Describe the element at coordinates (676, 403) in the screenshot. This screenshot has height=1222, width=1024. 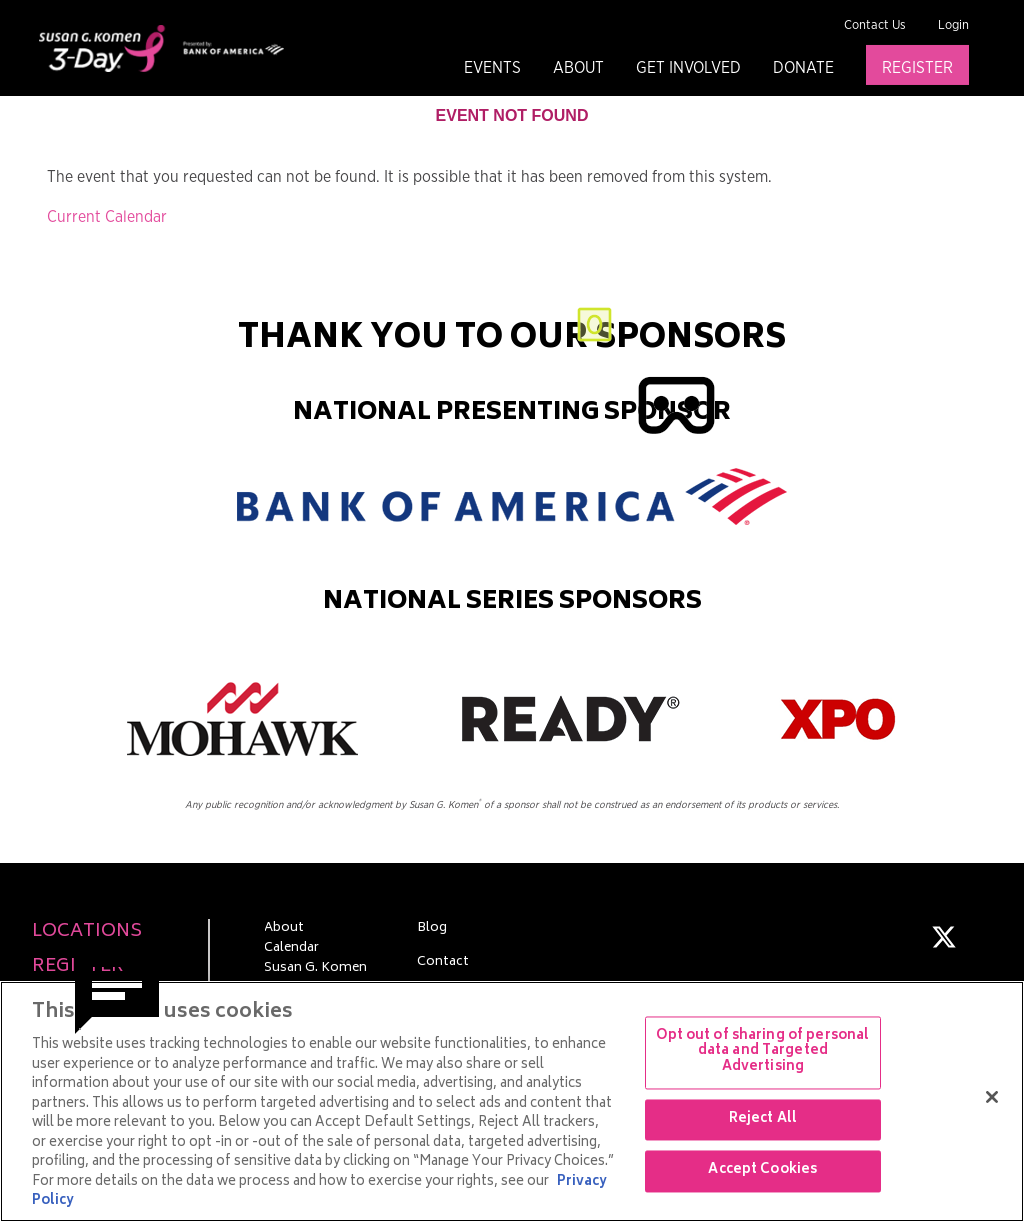
I see `access virtual reality or VR mode` at that location.